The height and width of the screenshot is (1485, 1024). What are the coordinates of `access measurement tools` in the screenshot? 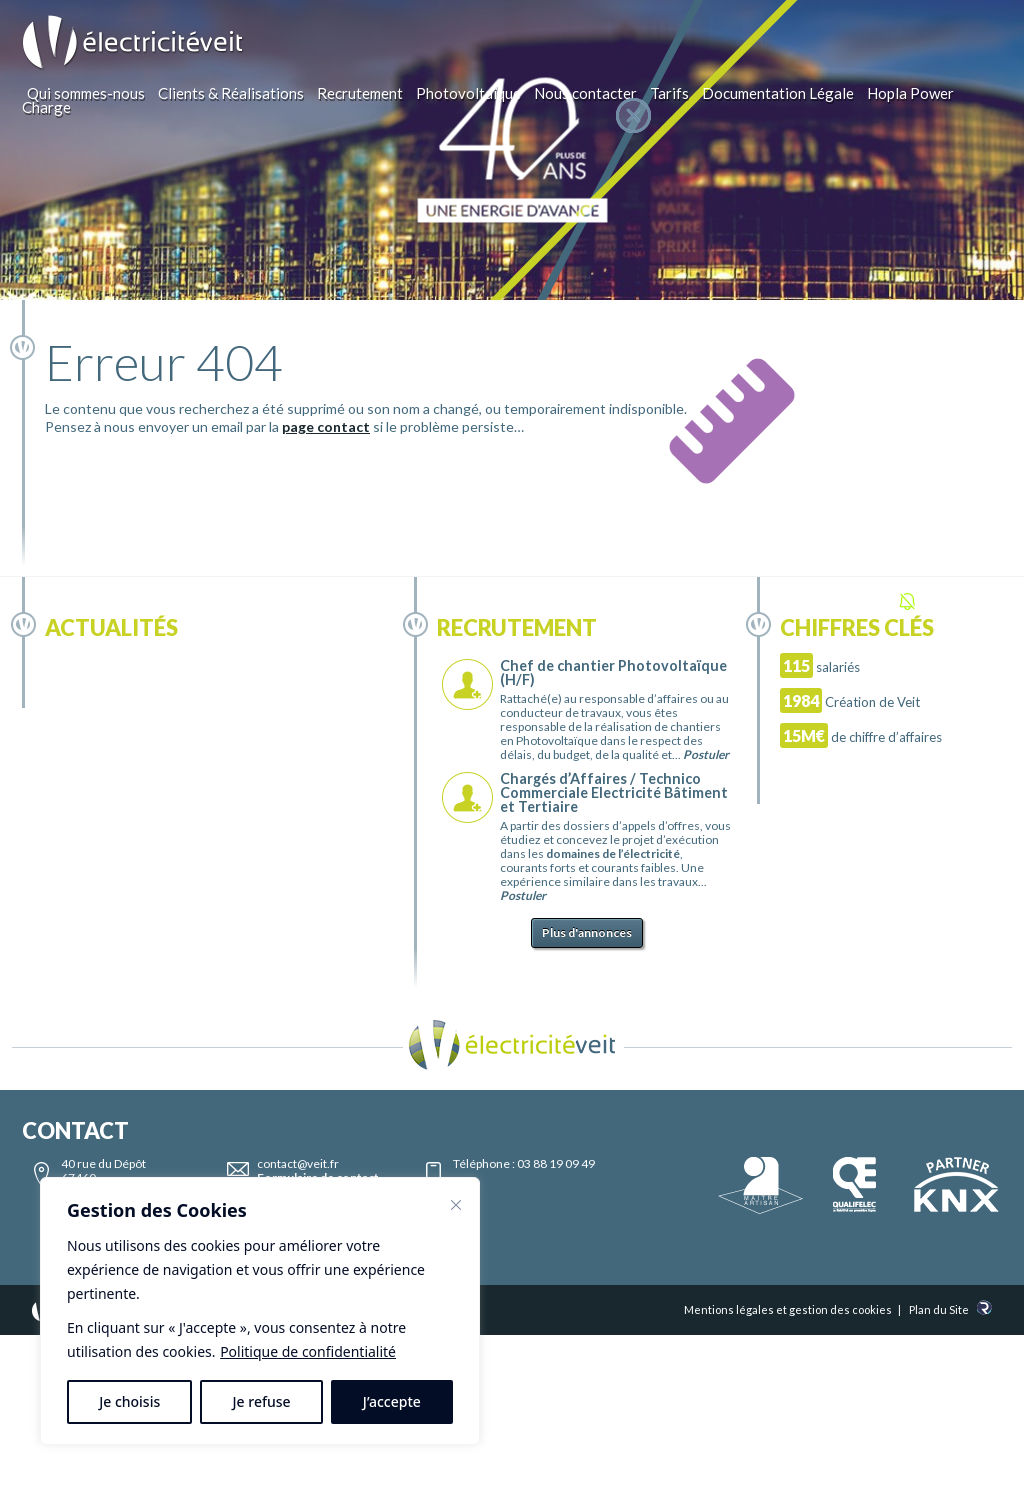 It's located at (732, 421).